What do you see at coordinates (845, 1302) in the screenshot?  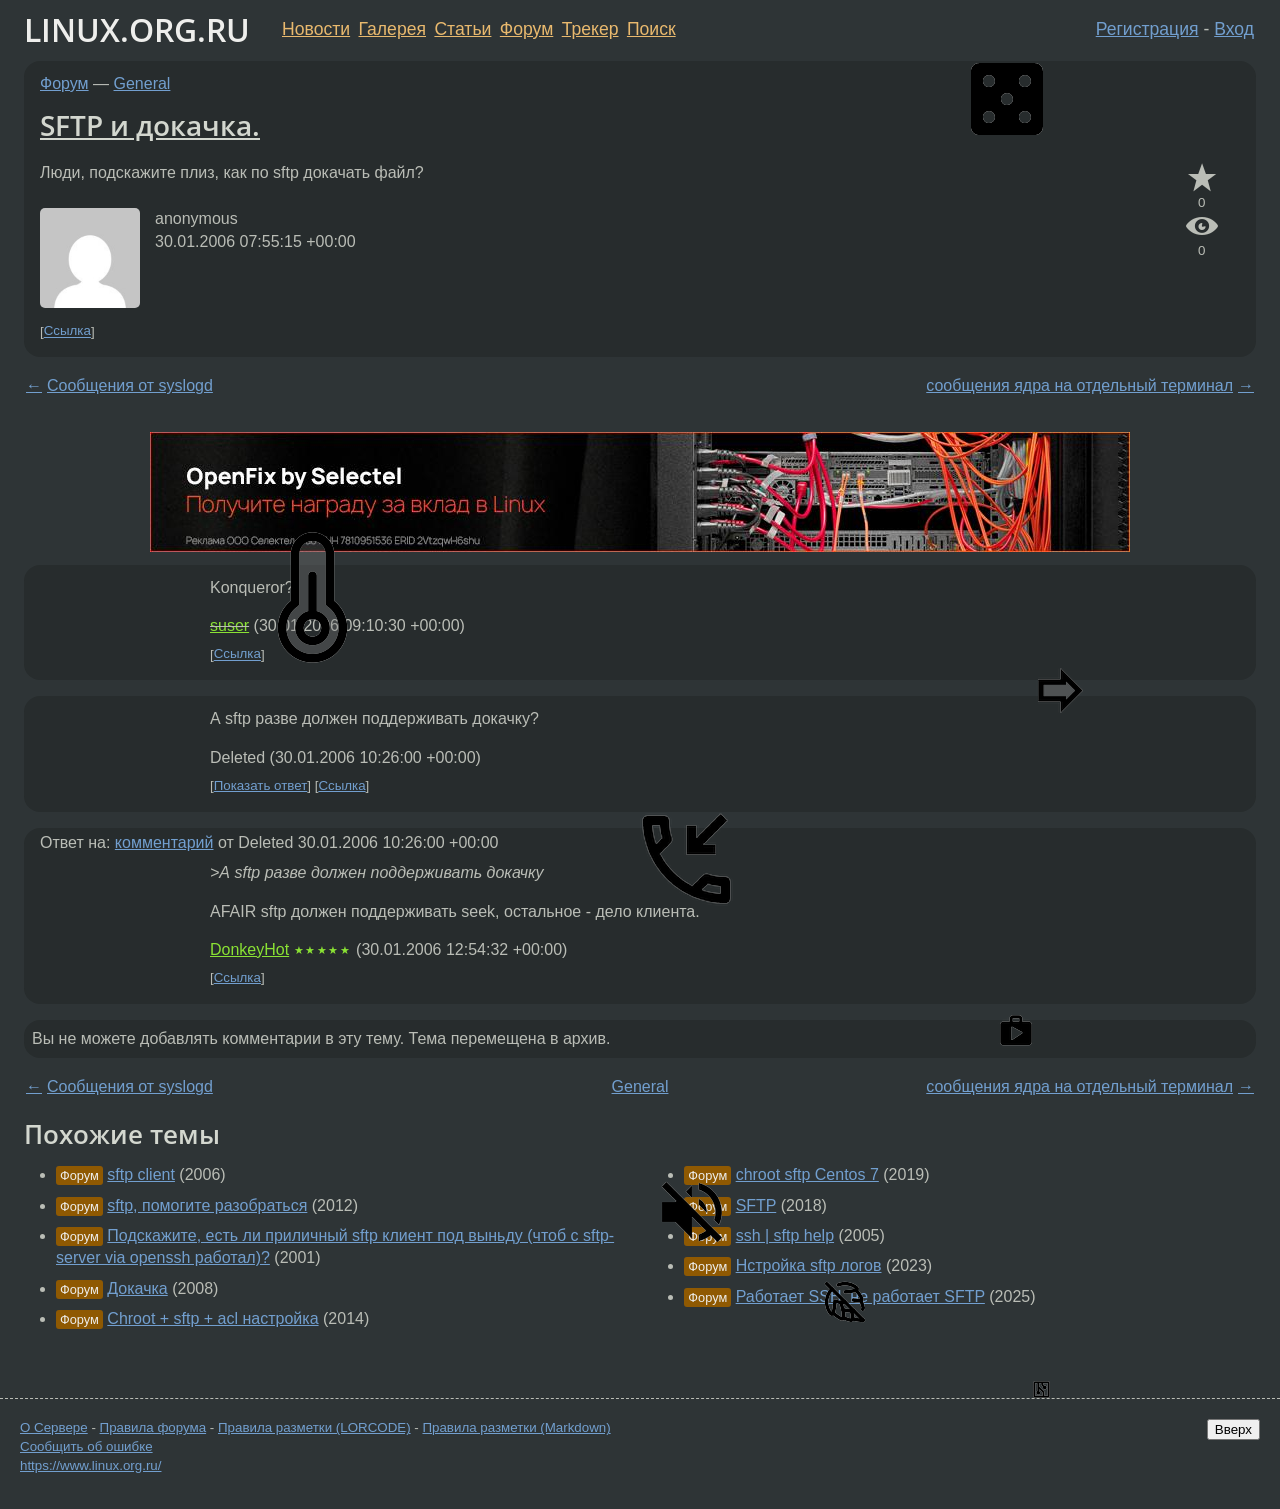 I see `disable hop or jump animation` at bounding box center [845, 1302].